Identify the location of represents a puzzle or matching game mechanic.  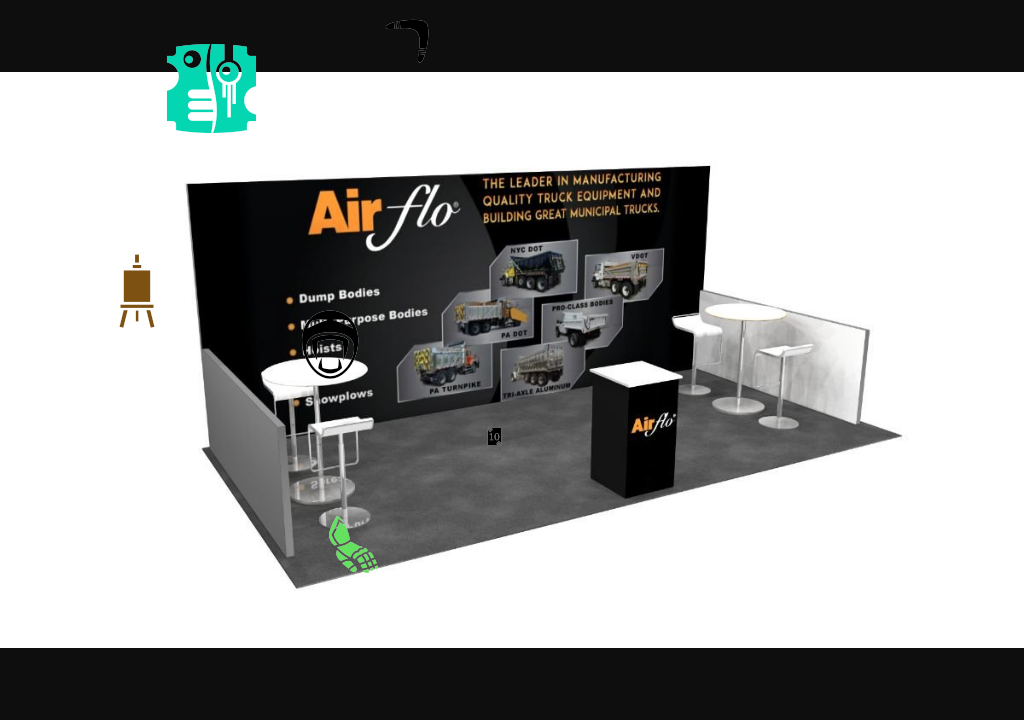
(211, 88).